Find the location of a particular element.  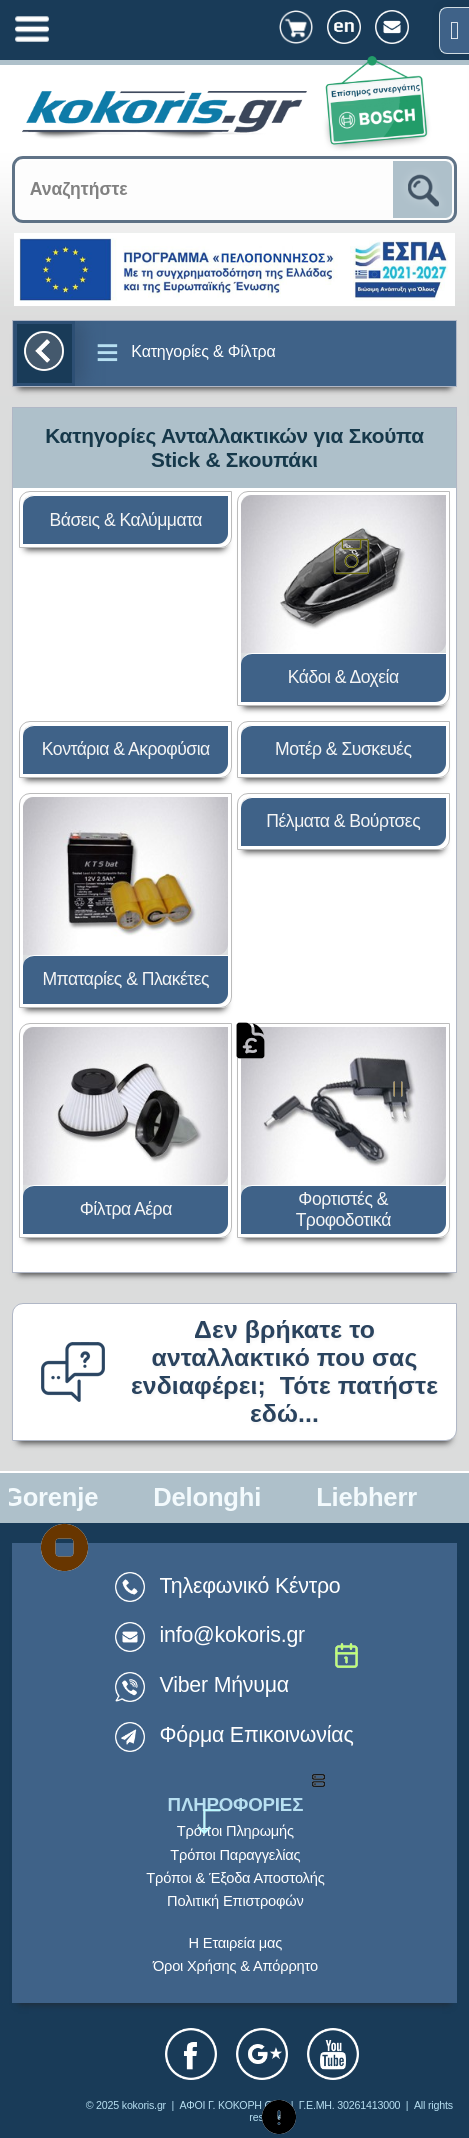

save current file or document is located at coordinates (351, 556).